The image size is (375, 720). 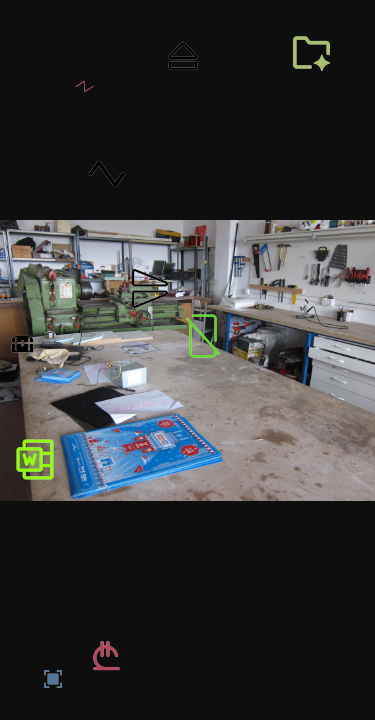 I want to click on scan a QR code or barcode, so click(x=53, y=679).